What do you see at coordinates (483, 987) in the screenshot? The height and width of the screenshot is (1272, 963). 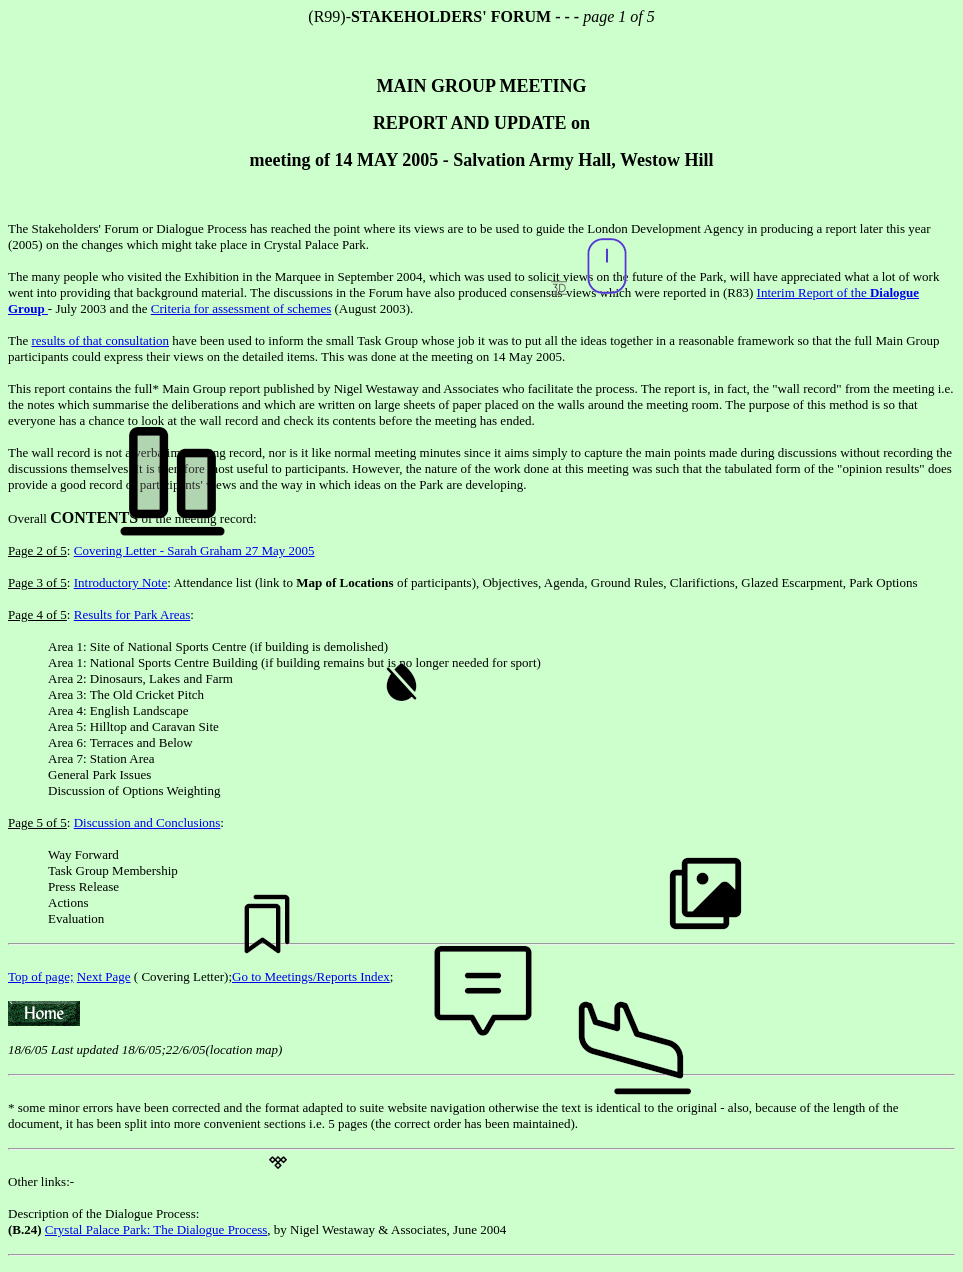 I see `open chat or messaging` at bounding box center [483, 987].